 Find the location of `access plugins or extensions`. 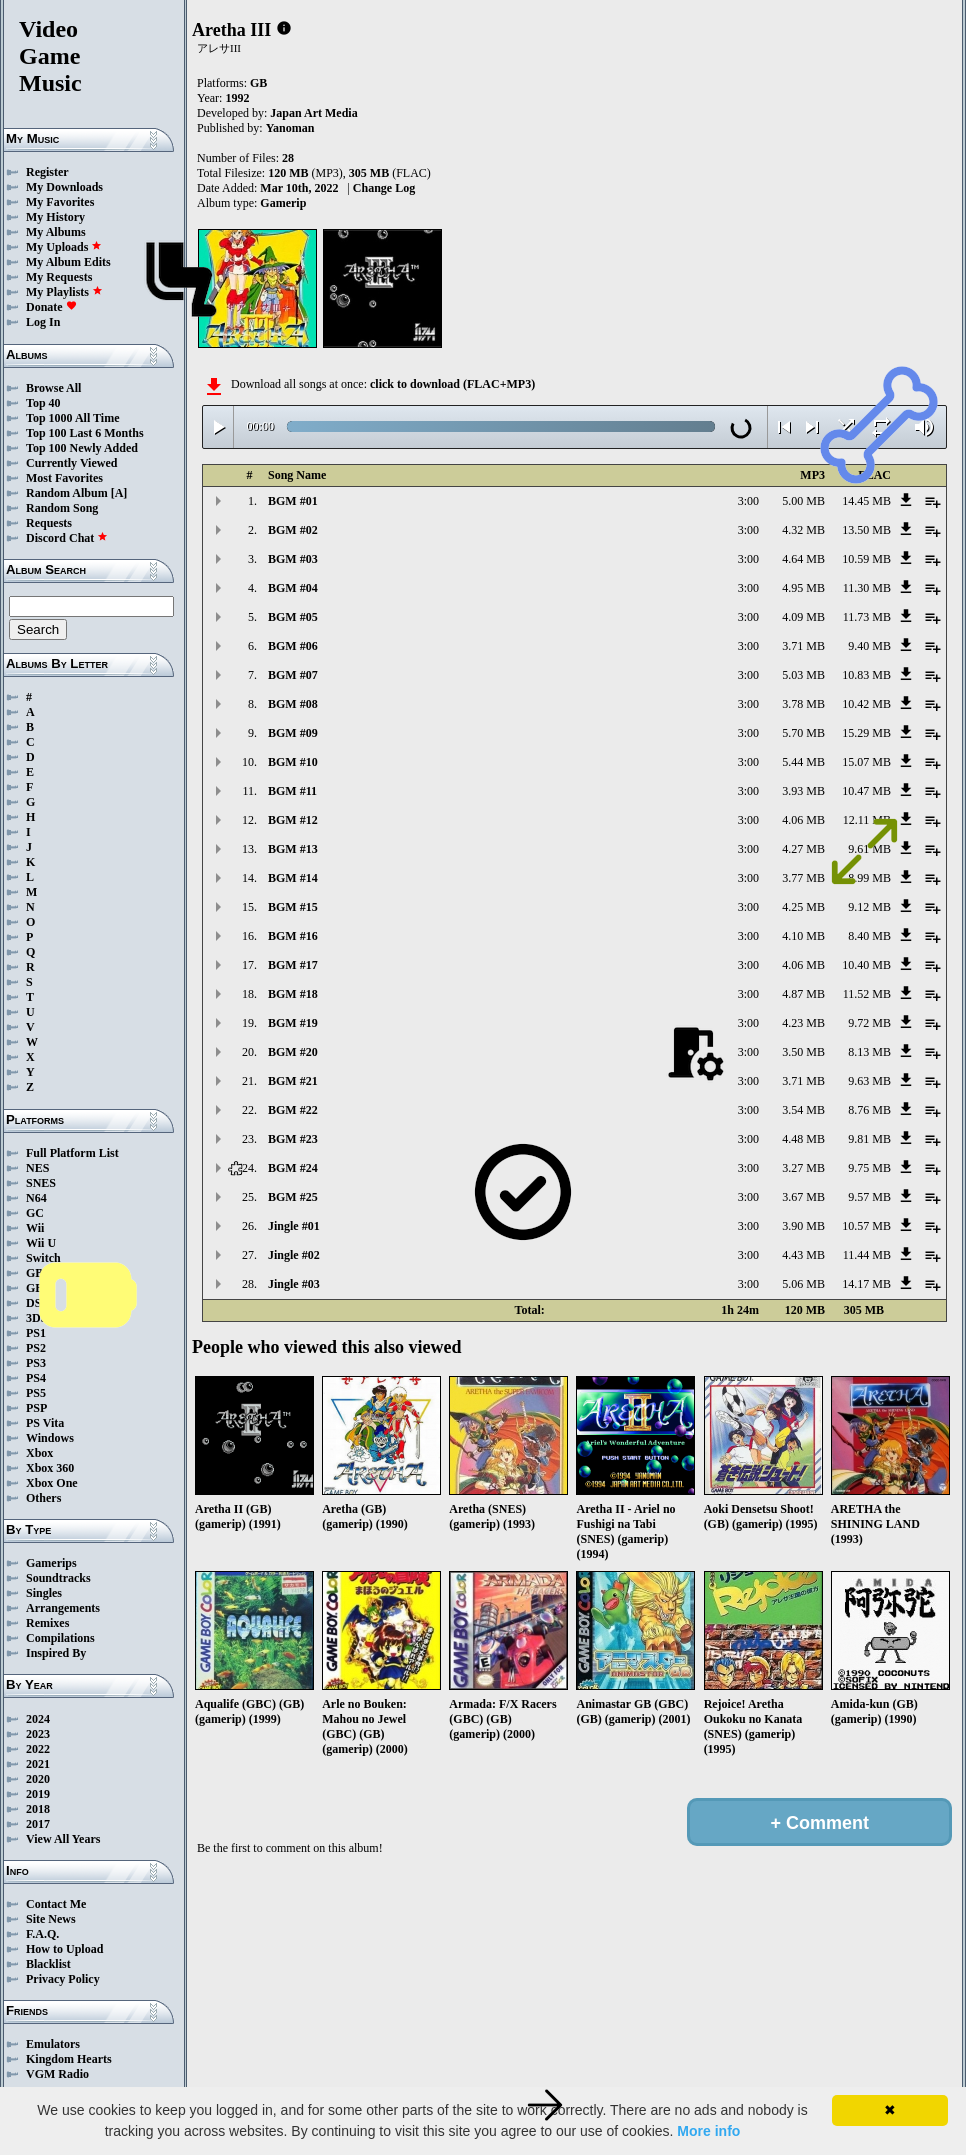

access plugins or extensions is located at coordinates (235, 1168).